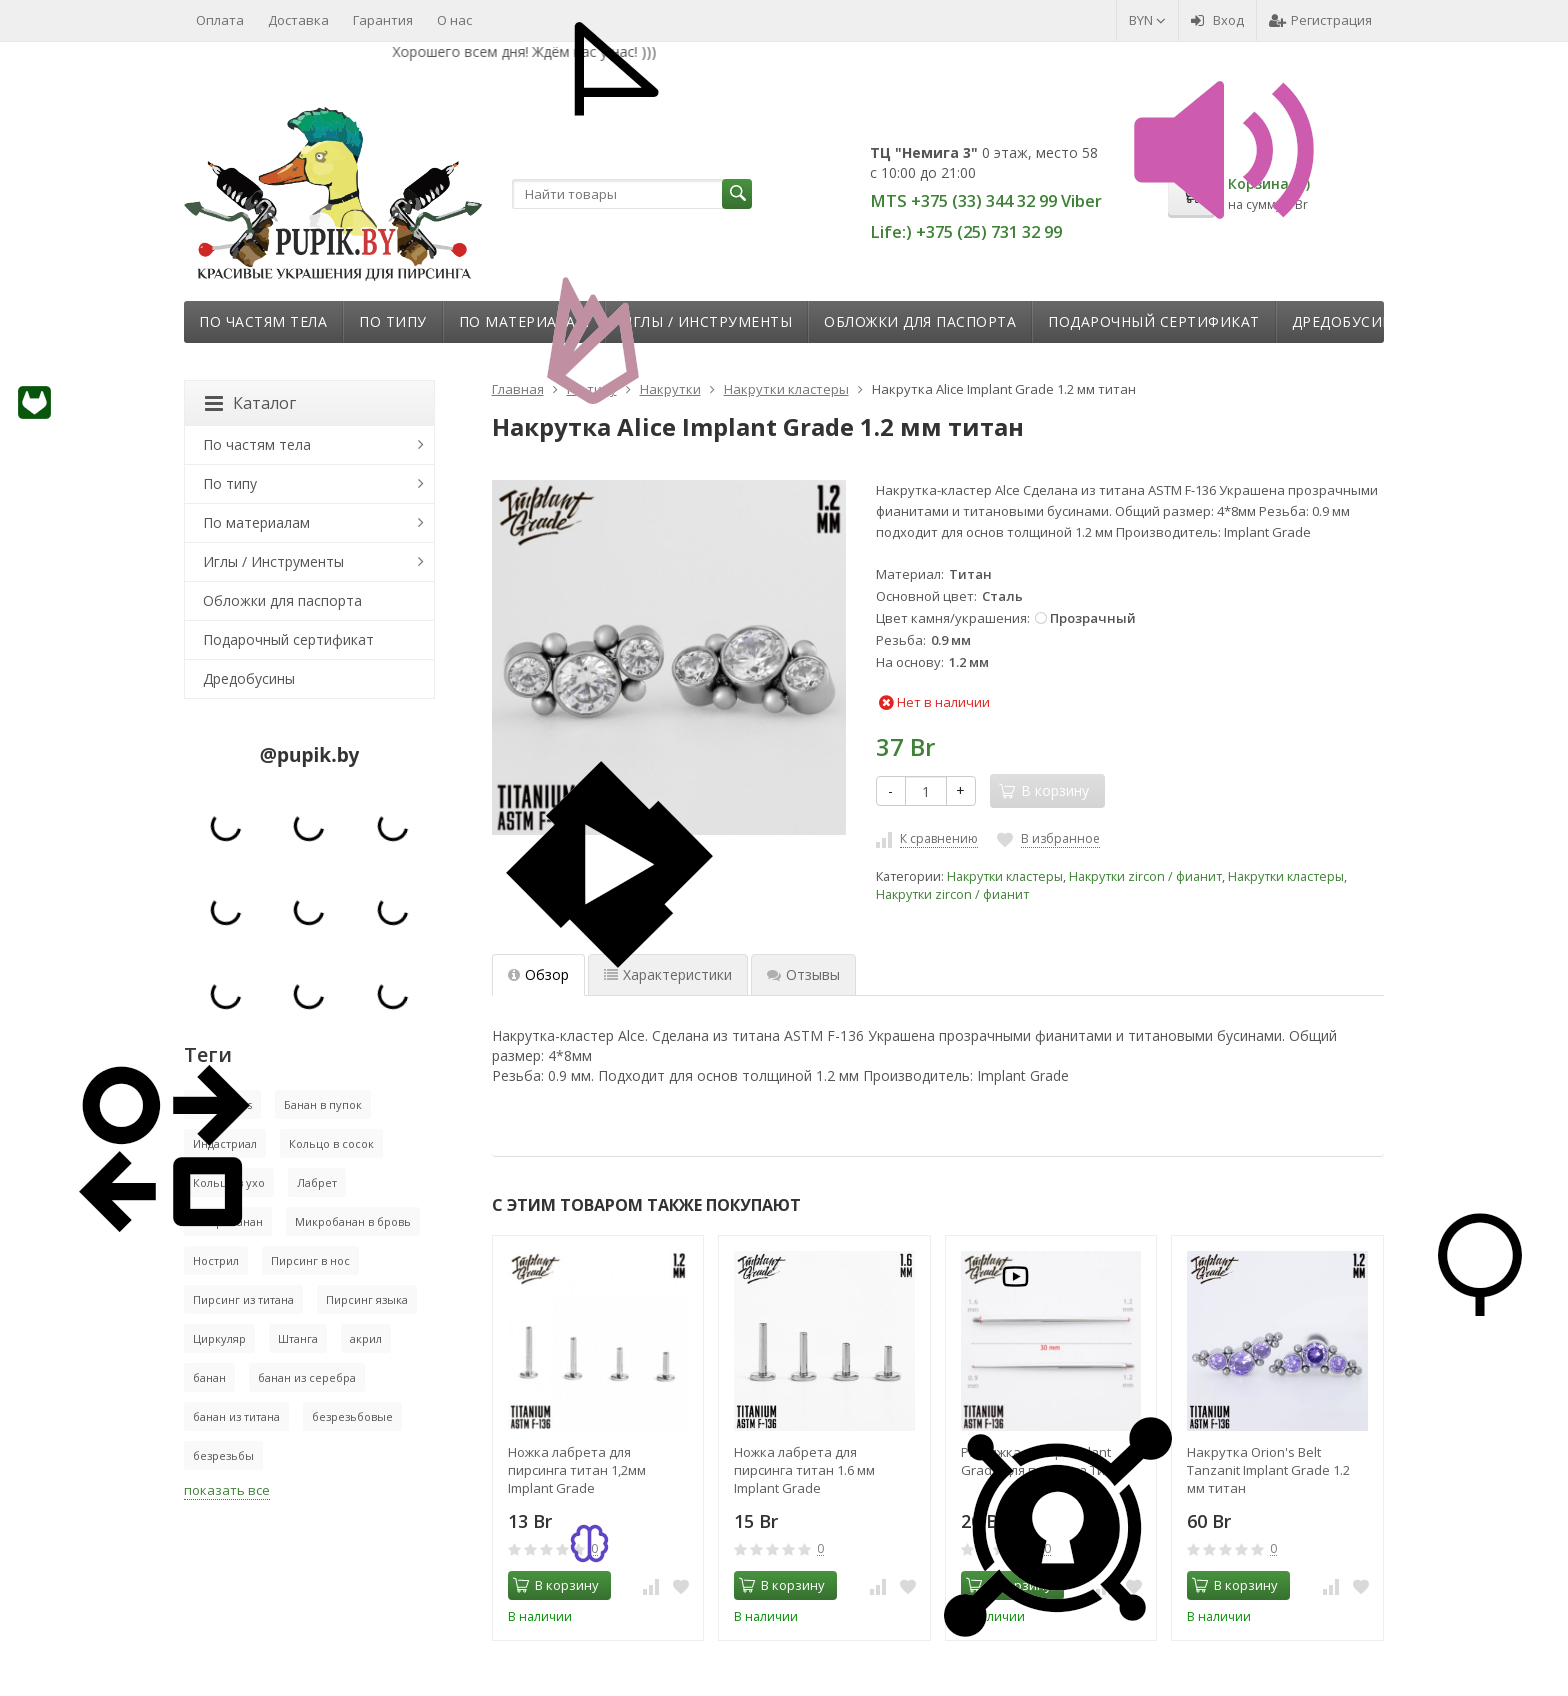 The width and height of the screenshot is (1568, 1696). What do you see at coordinates (609, 864) in the screenshot?
I see `open the Emby media server app` at bounding box center [609, 864].